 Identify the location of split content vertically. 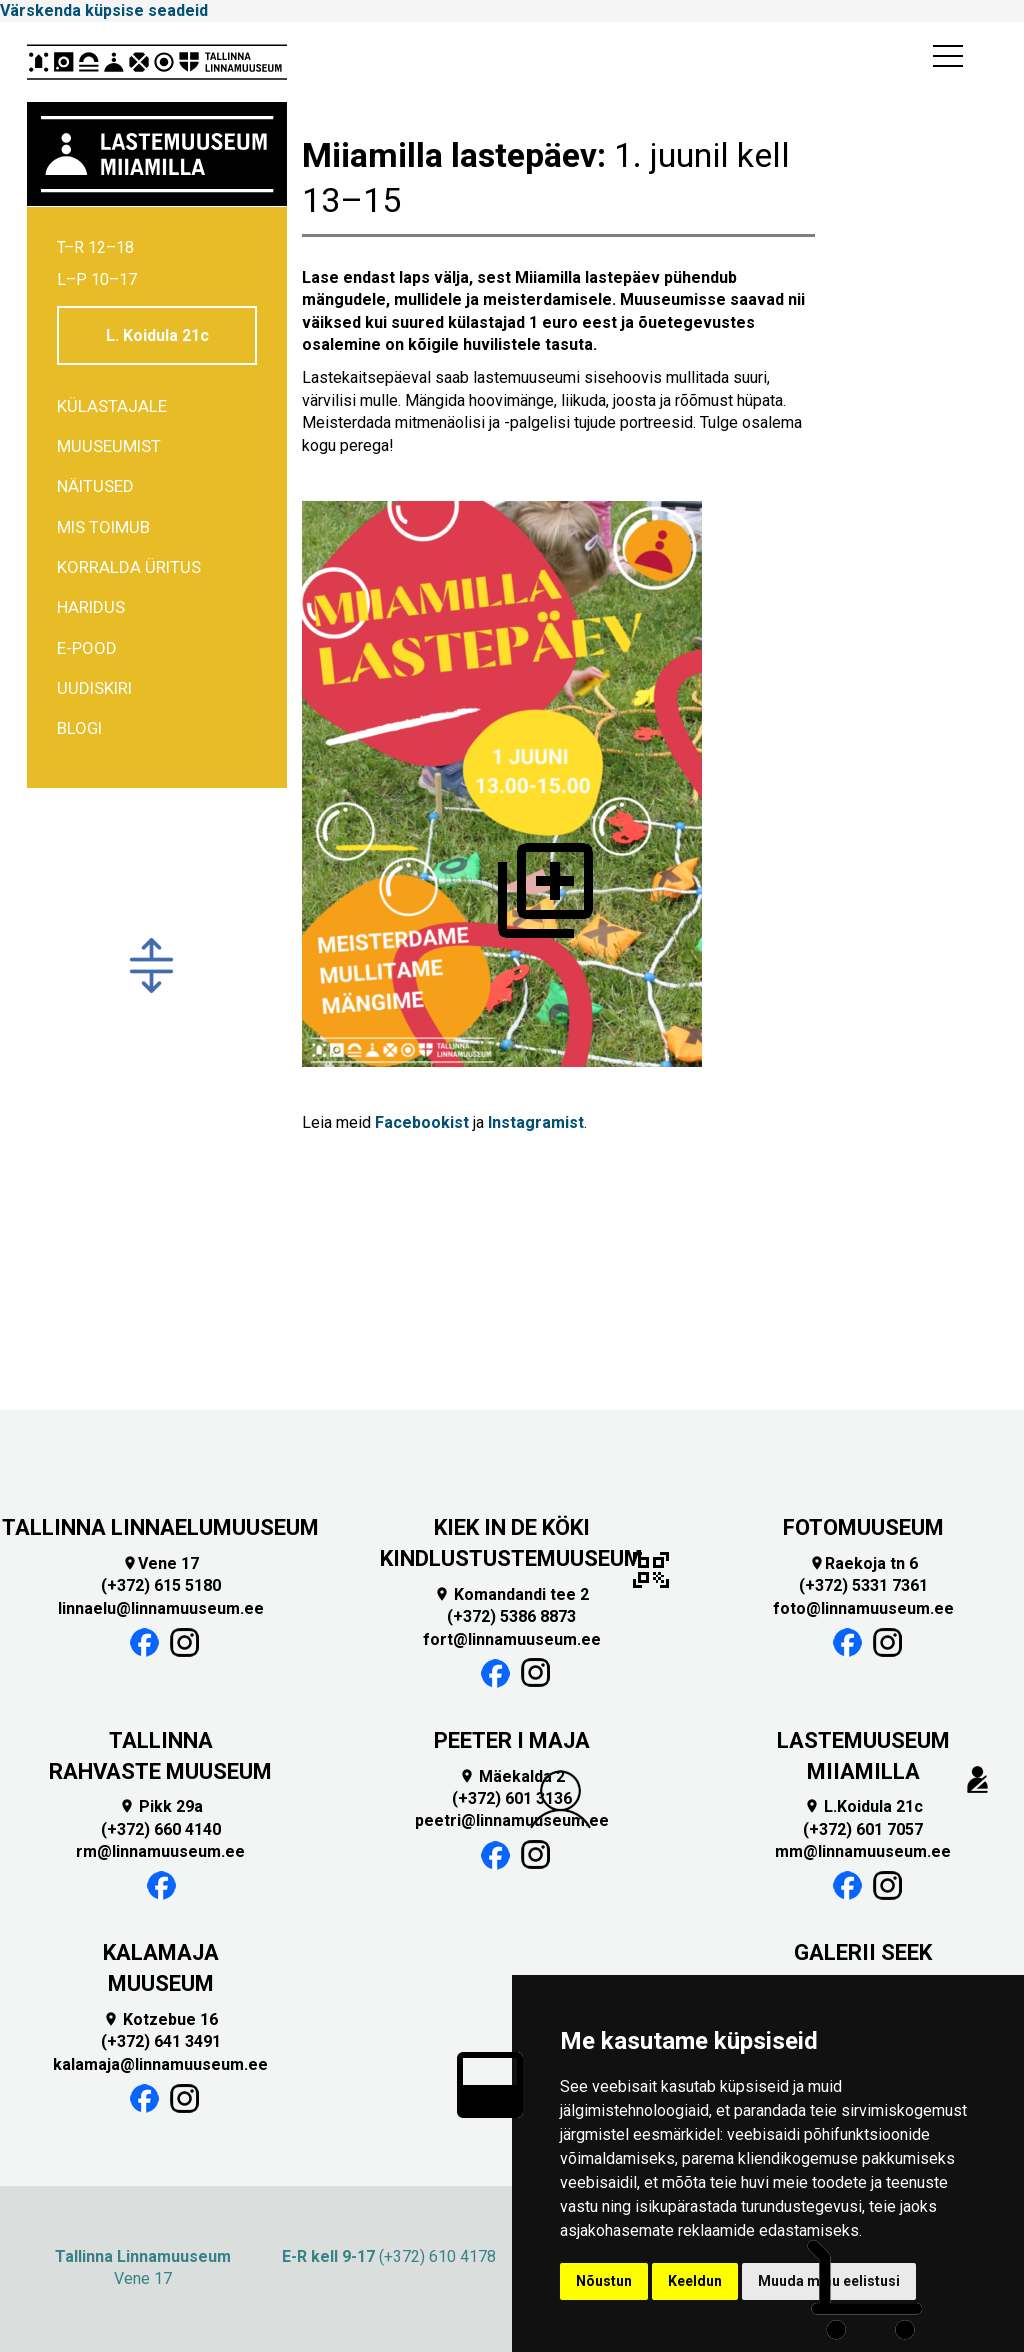
(151, 965).